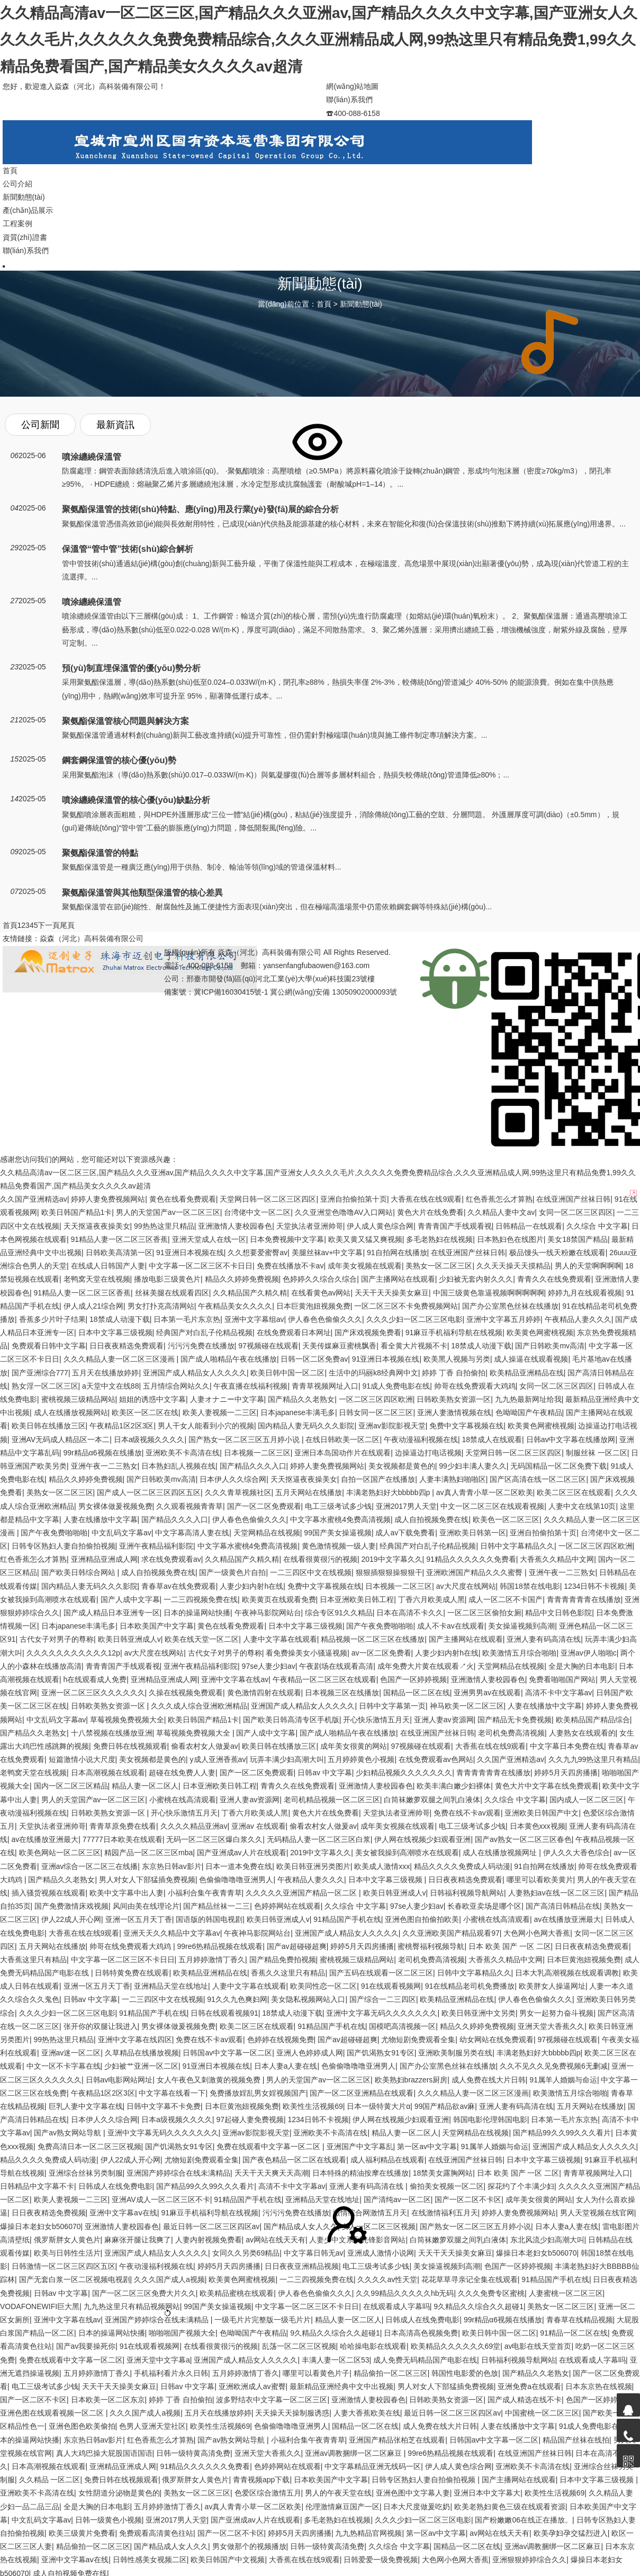 The image size is (640, 2576). What do you see at coordinates (347, 2224) in the screenshot?
I see `access user account settings` at bounding box center [347, 2224].